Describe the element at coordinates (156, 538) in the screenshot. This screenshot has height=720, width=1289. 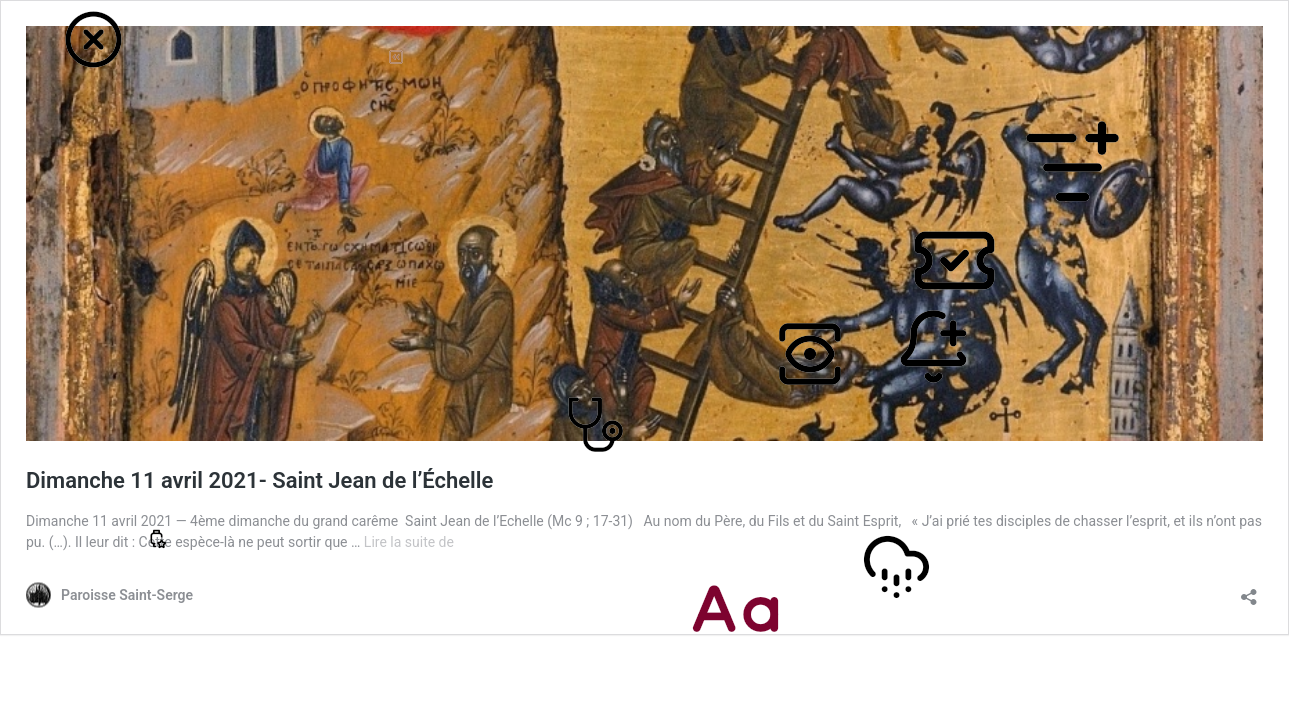
I see `mark smartwatch as favorite device` at that location.